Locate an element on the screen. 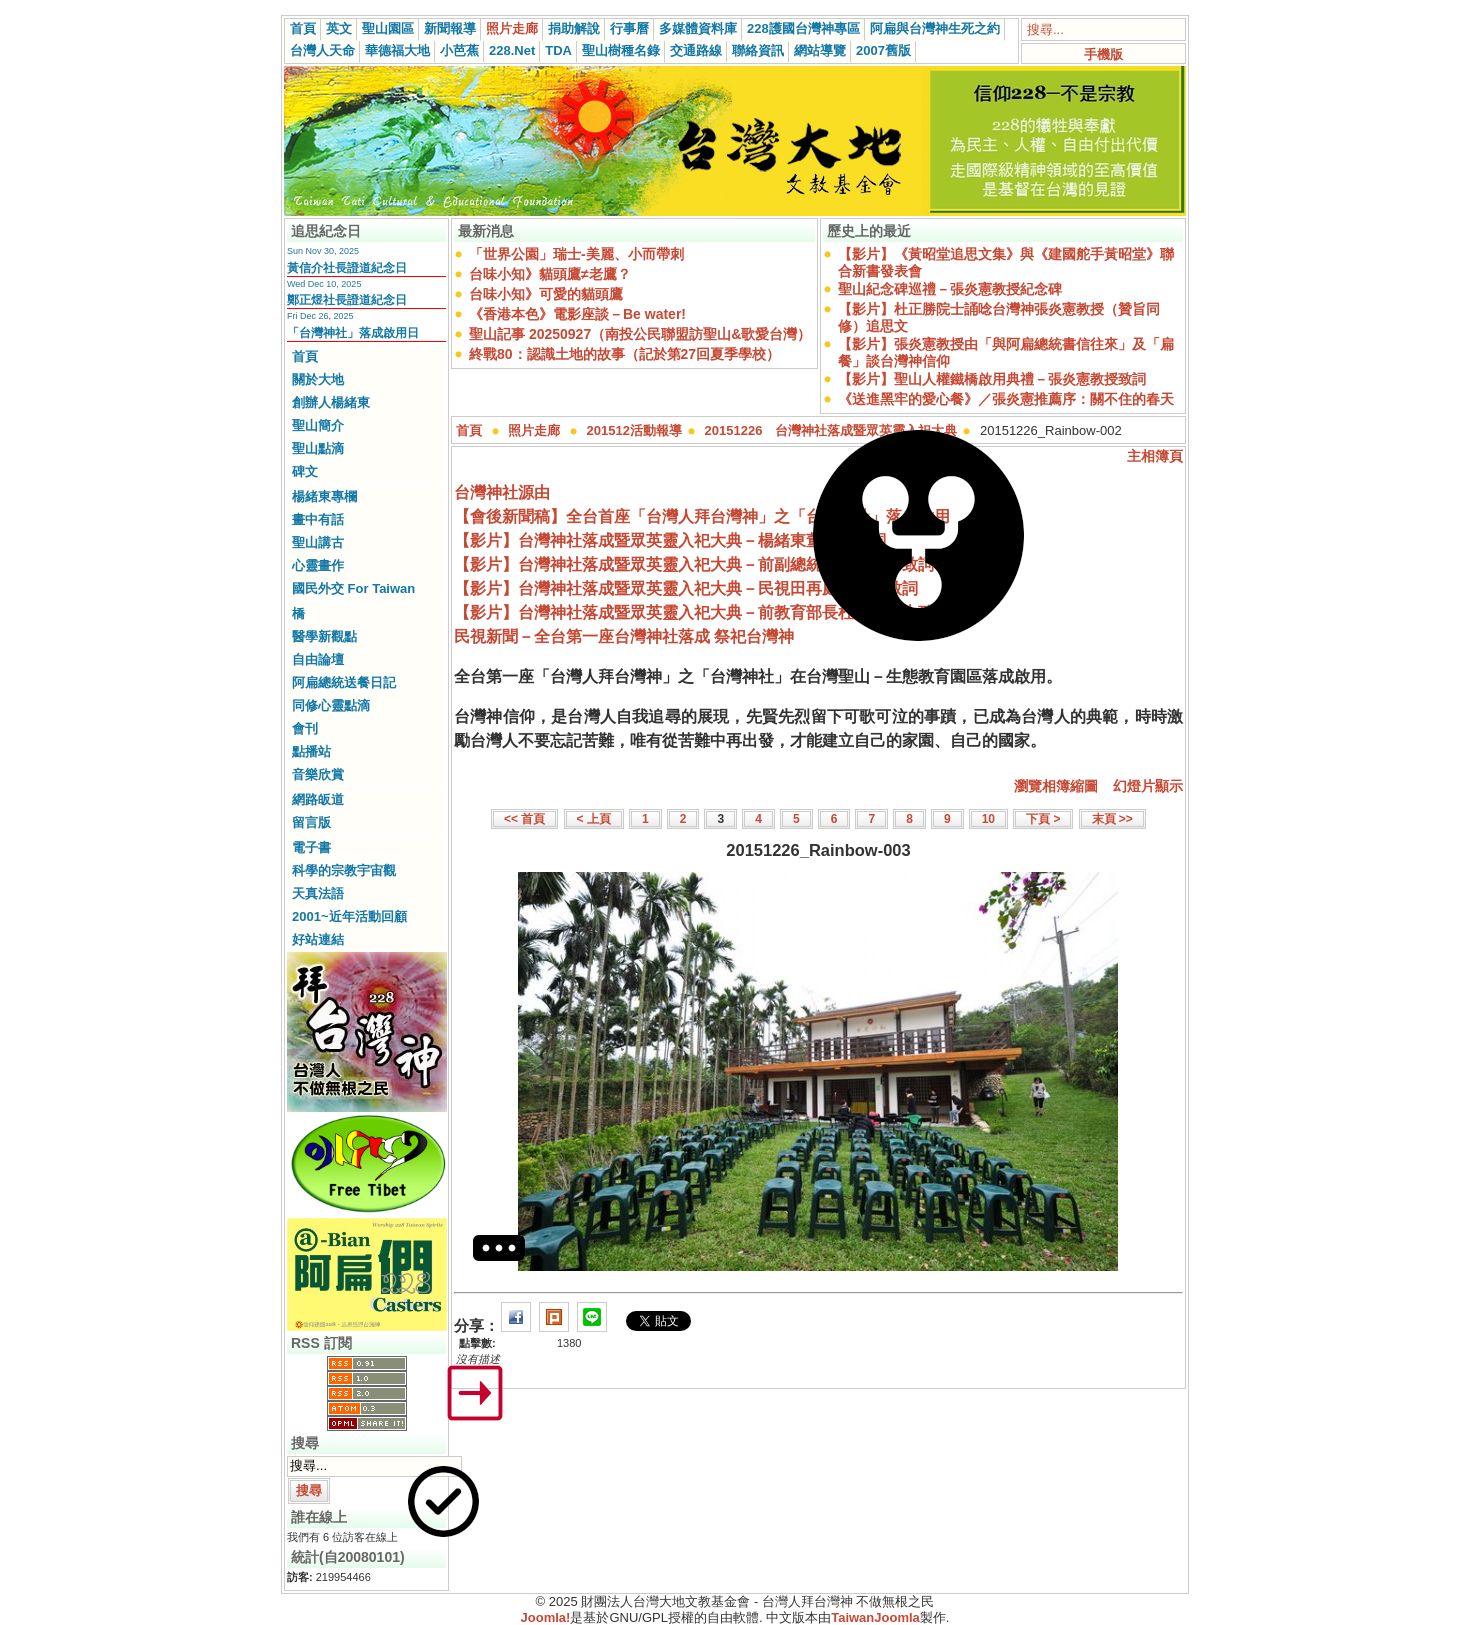 This screenshot has width=1470, height=1625. indicates a completed or successful action is located at coordinates (443, 1501).